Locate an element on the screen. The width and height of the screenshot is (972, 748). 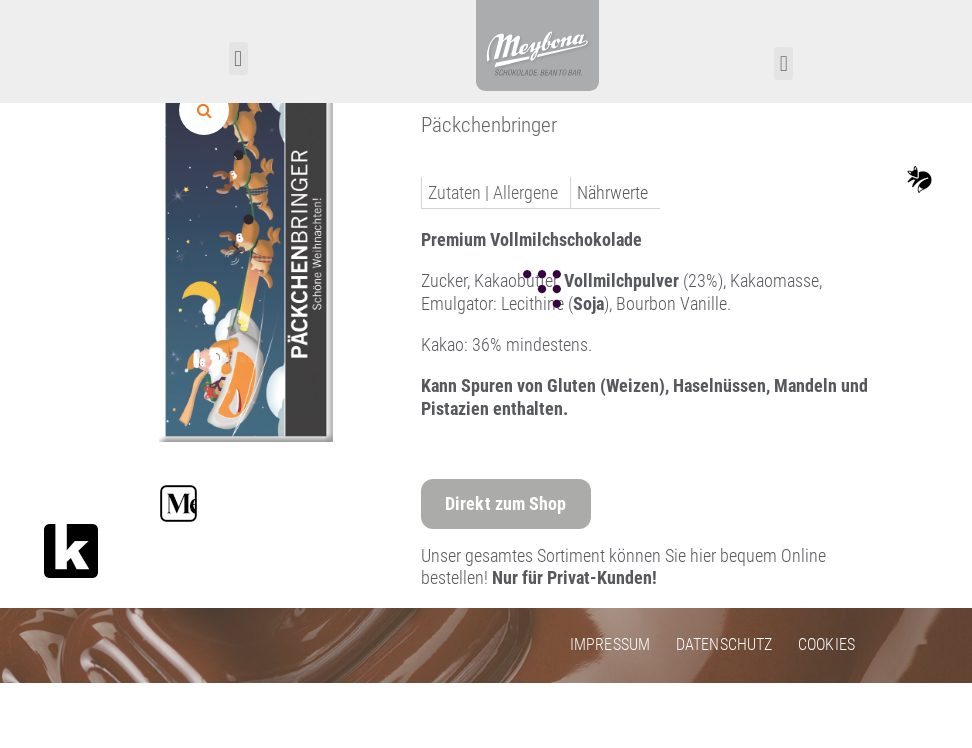
open the Medium app is located at coordinates (178, 503).